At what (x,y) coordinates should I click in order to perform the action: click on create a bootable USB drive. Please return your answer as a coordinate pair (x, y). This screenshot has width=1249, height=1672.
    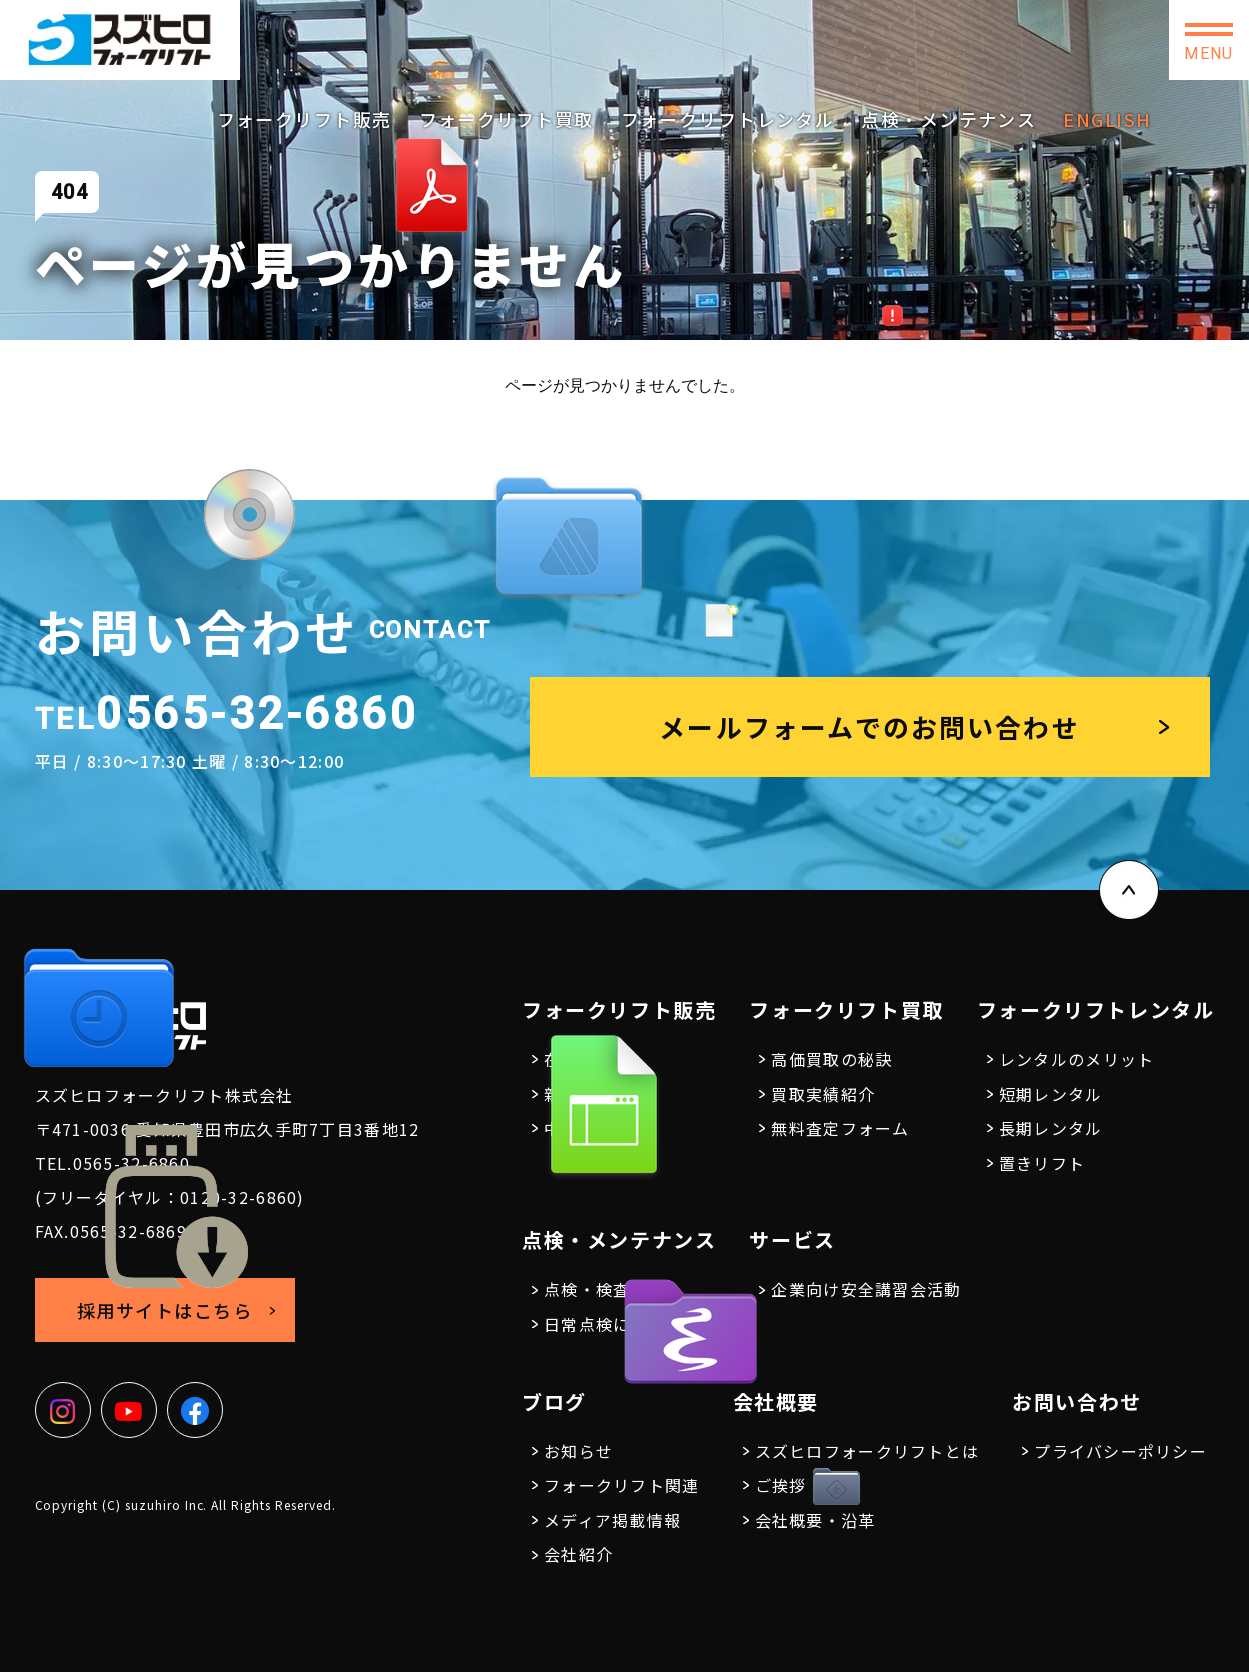
    Looking at the image, I should click on (166, 1206).